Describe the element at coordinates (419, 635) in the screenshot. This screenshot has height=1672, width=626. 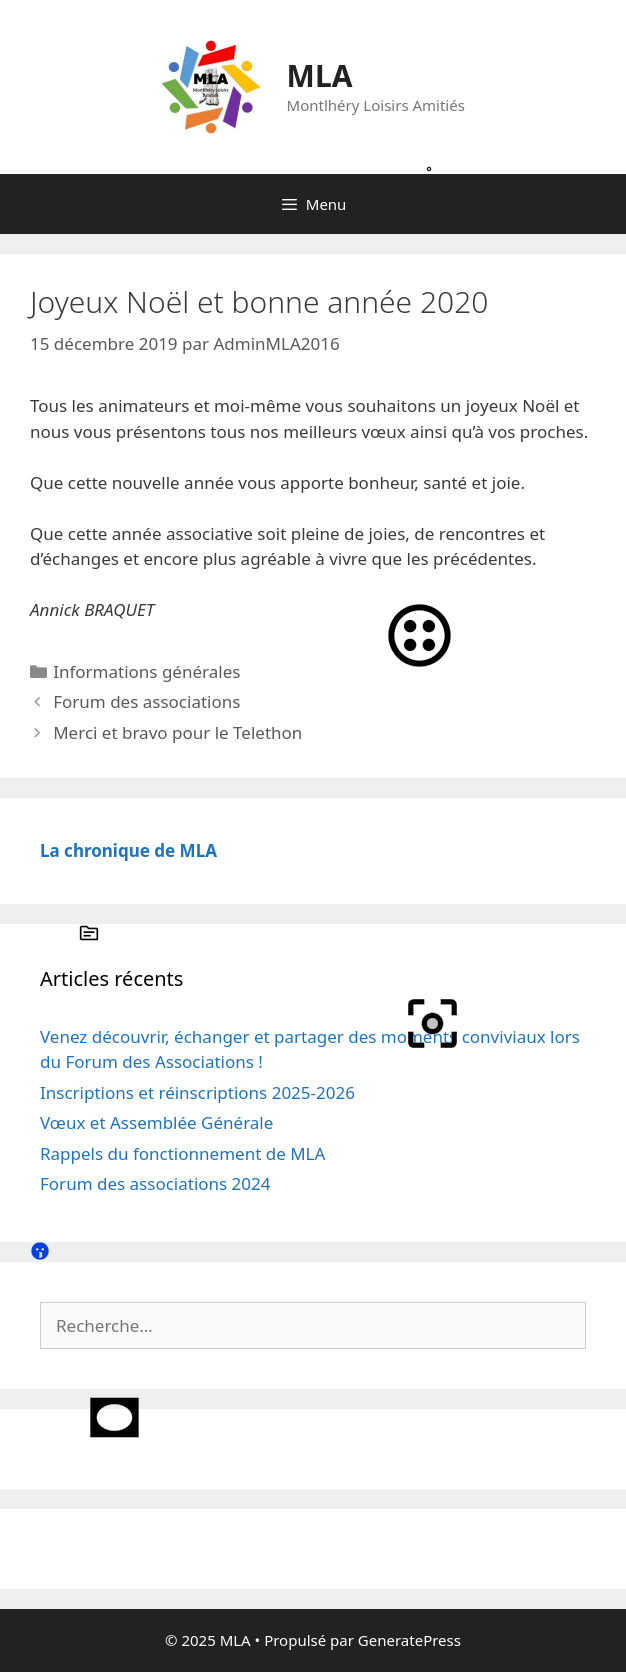
I see `connect to Twilio communication services` at that location.